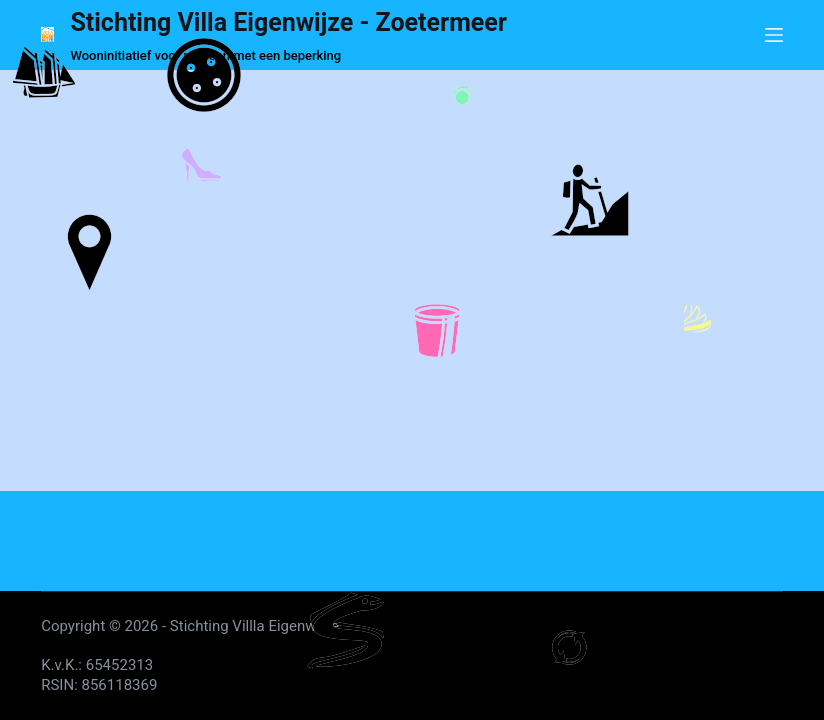 The image size is (824, 720). I want to click on explore hiking trails nearby, so click(590, 197).